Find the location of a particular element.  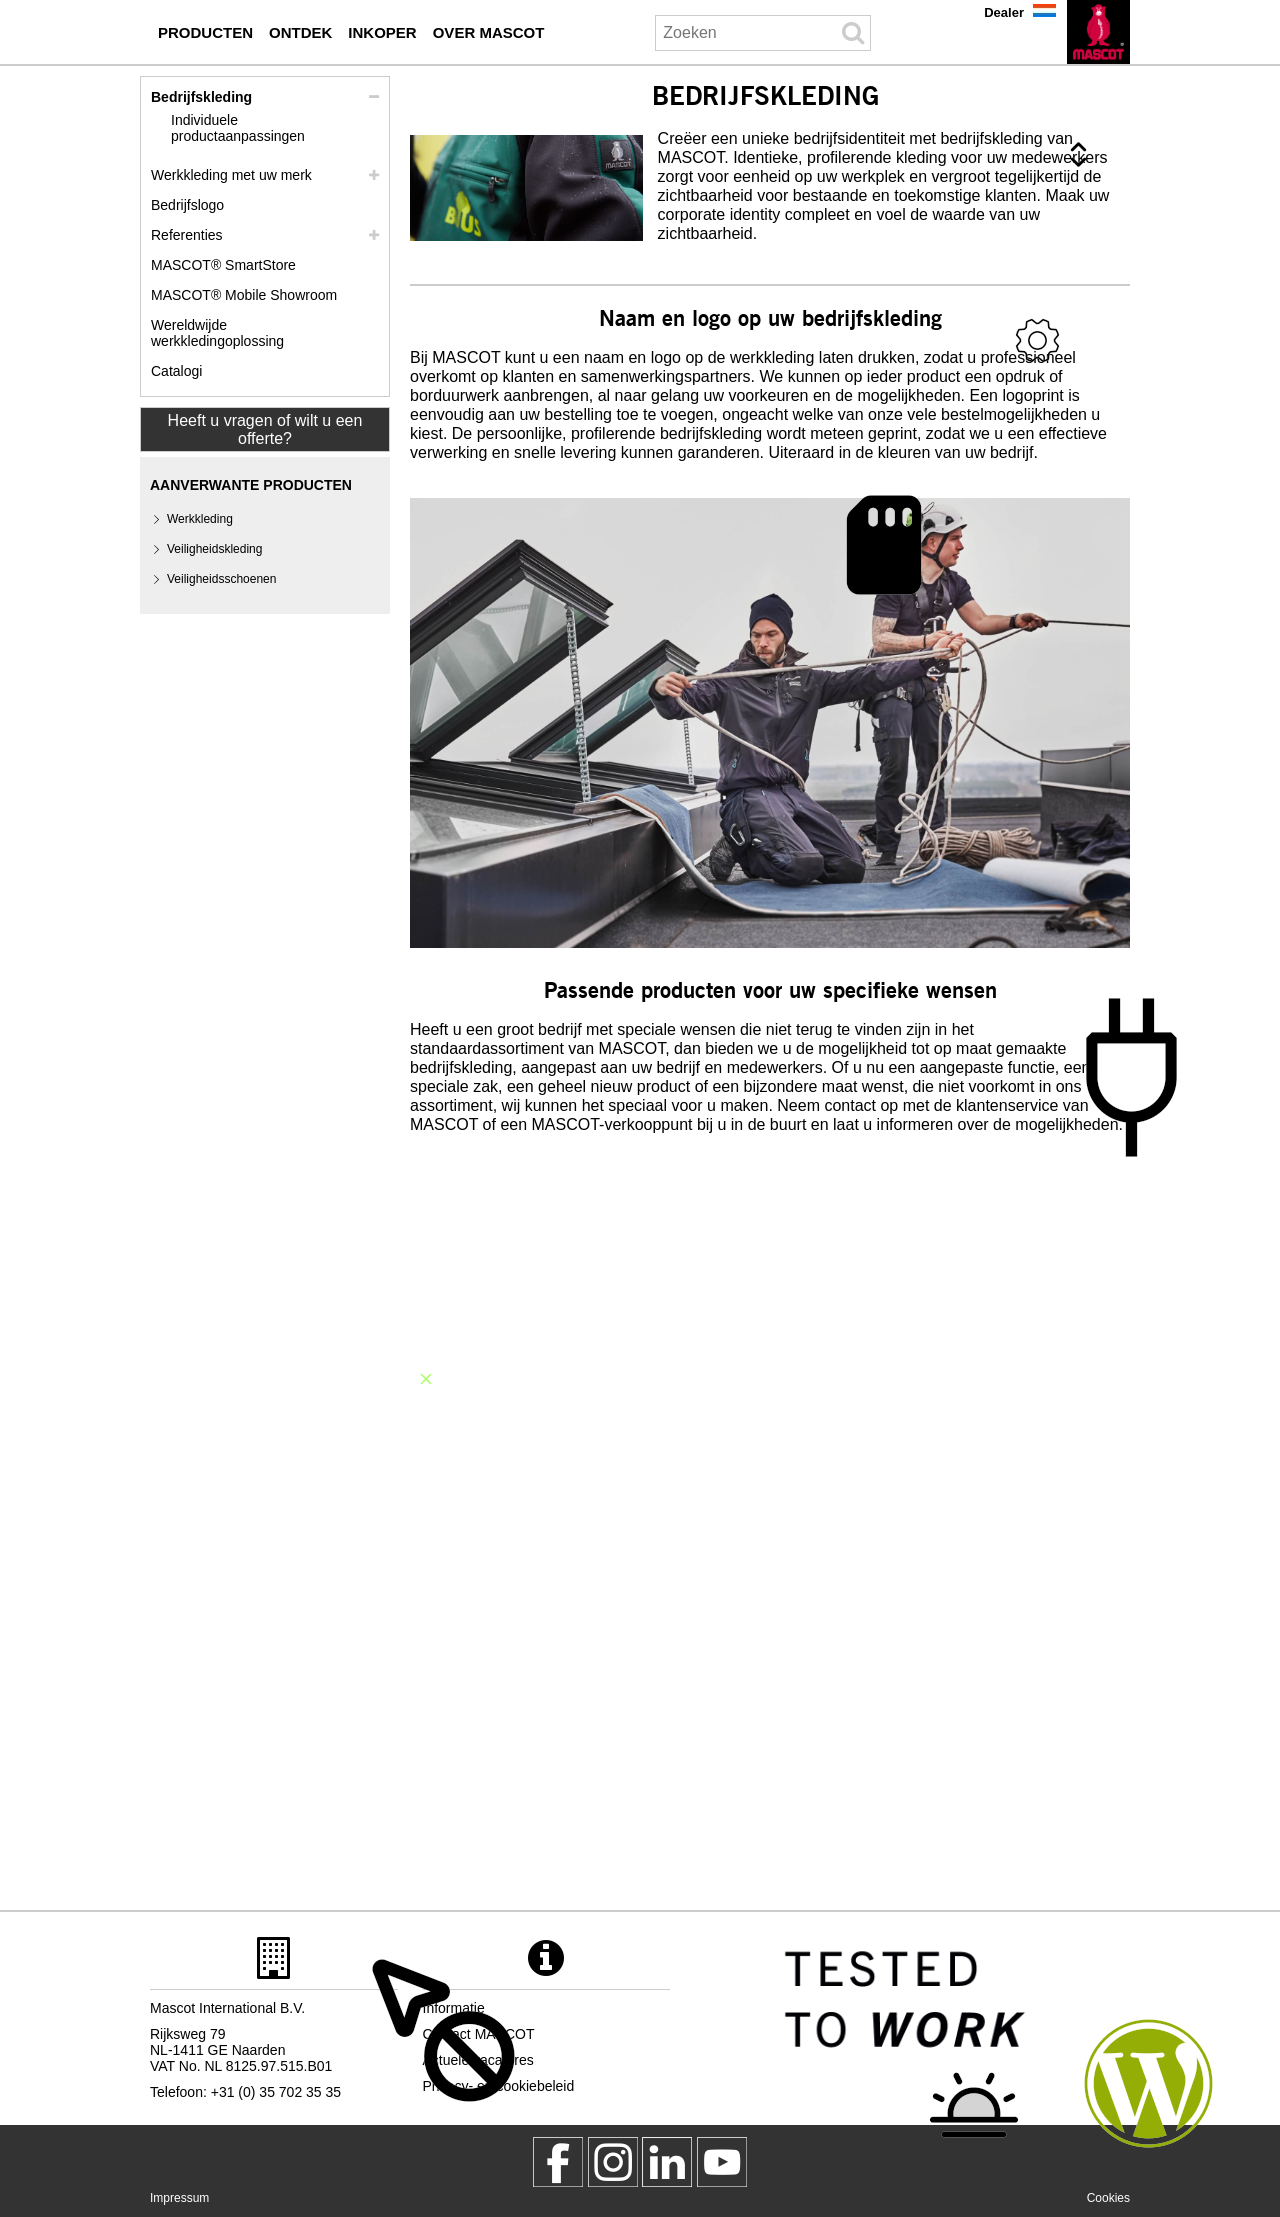

wordpress logo is located at coordinates (1148, 2083).